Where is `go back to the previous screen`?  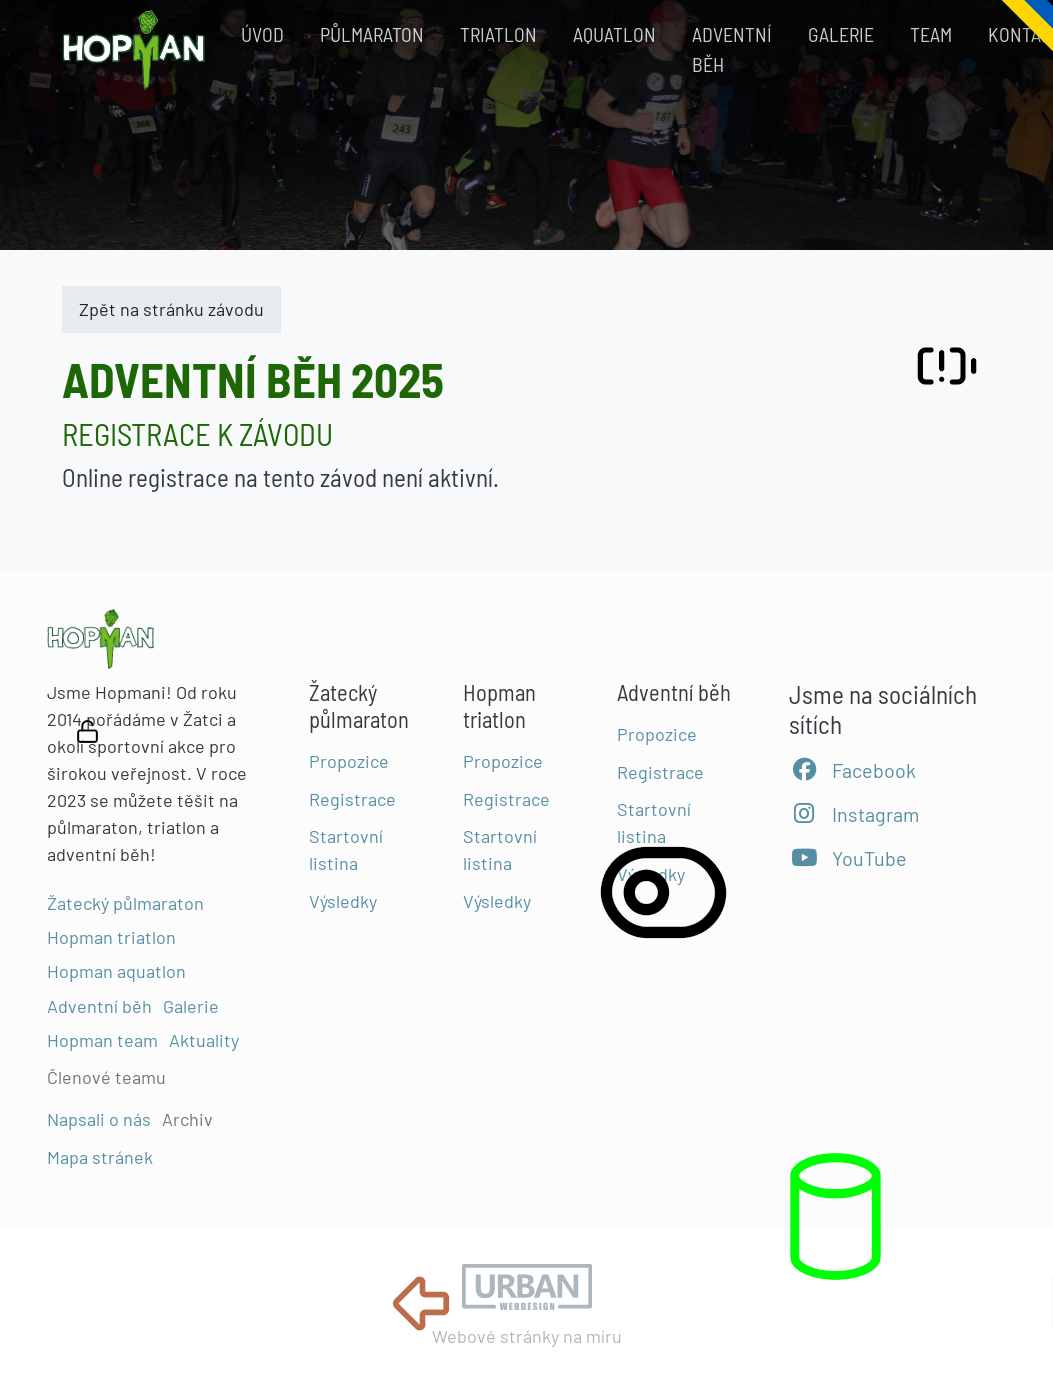 go back to the previous screen is located at coordinates (422, 1303).